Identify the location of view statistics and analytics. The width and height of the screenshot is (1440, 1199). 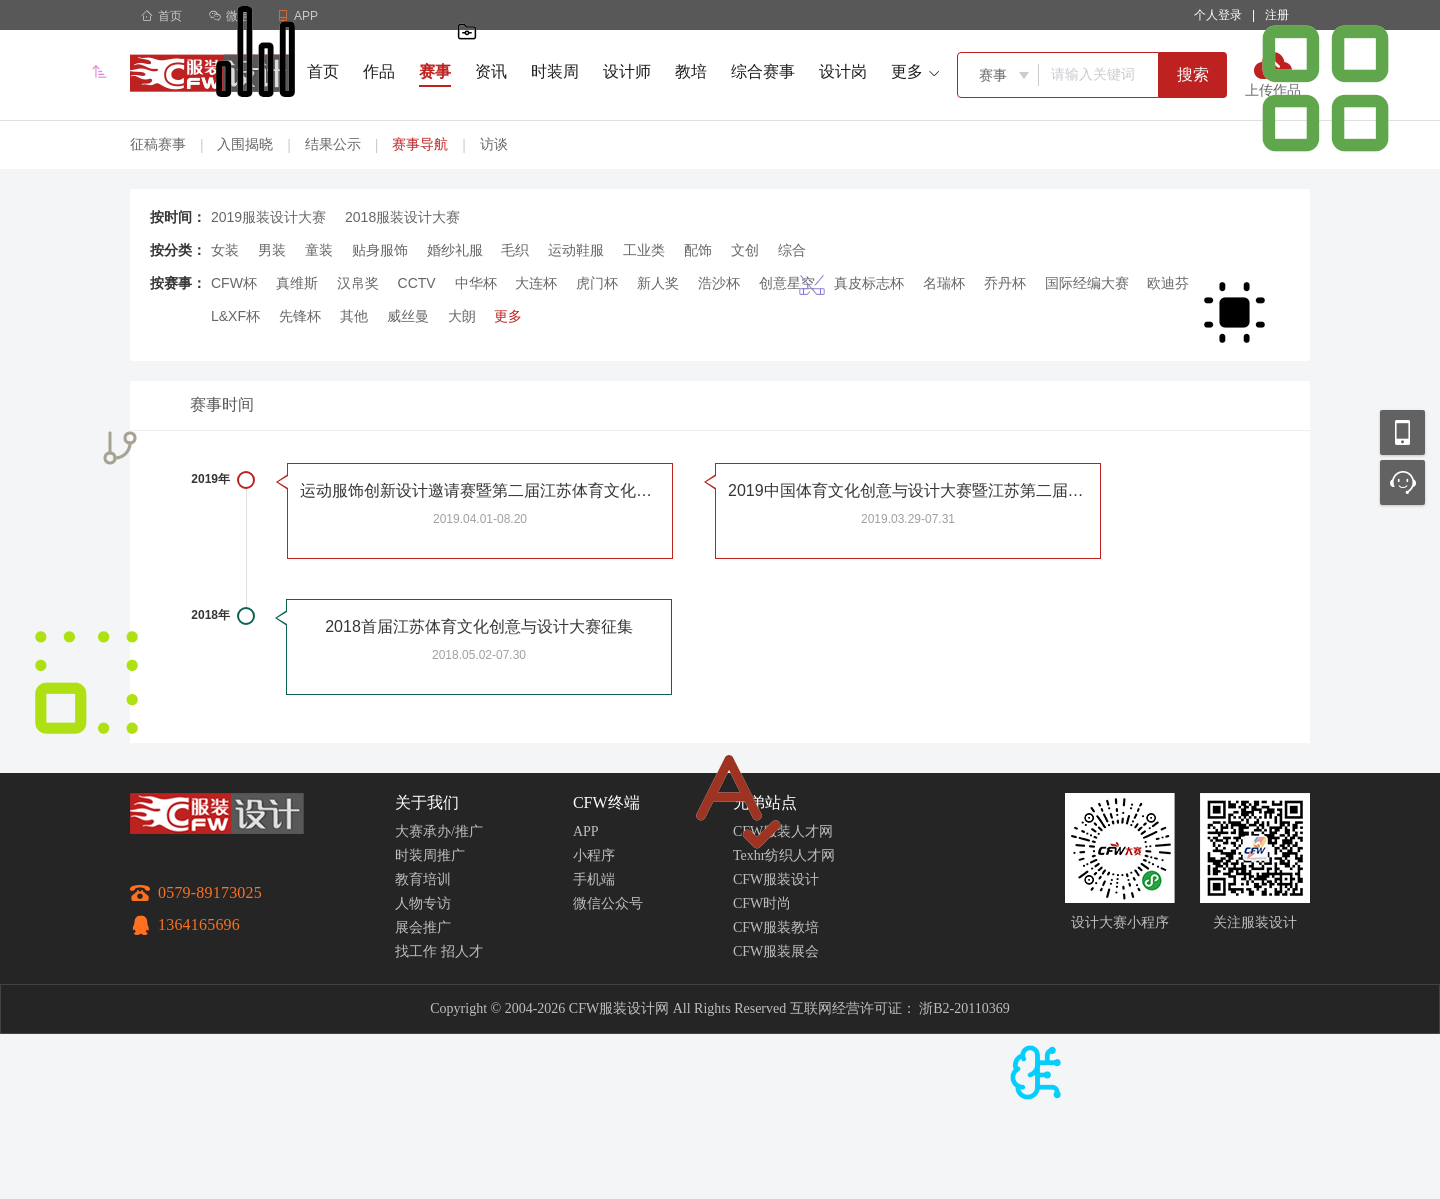
(255, 51).